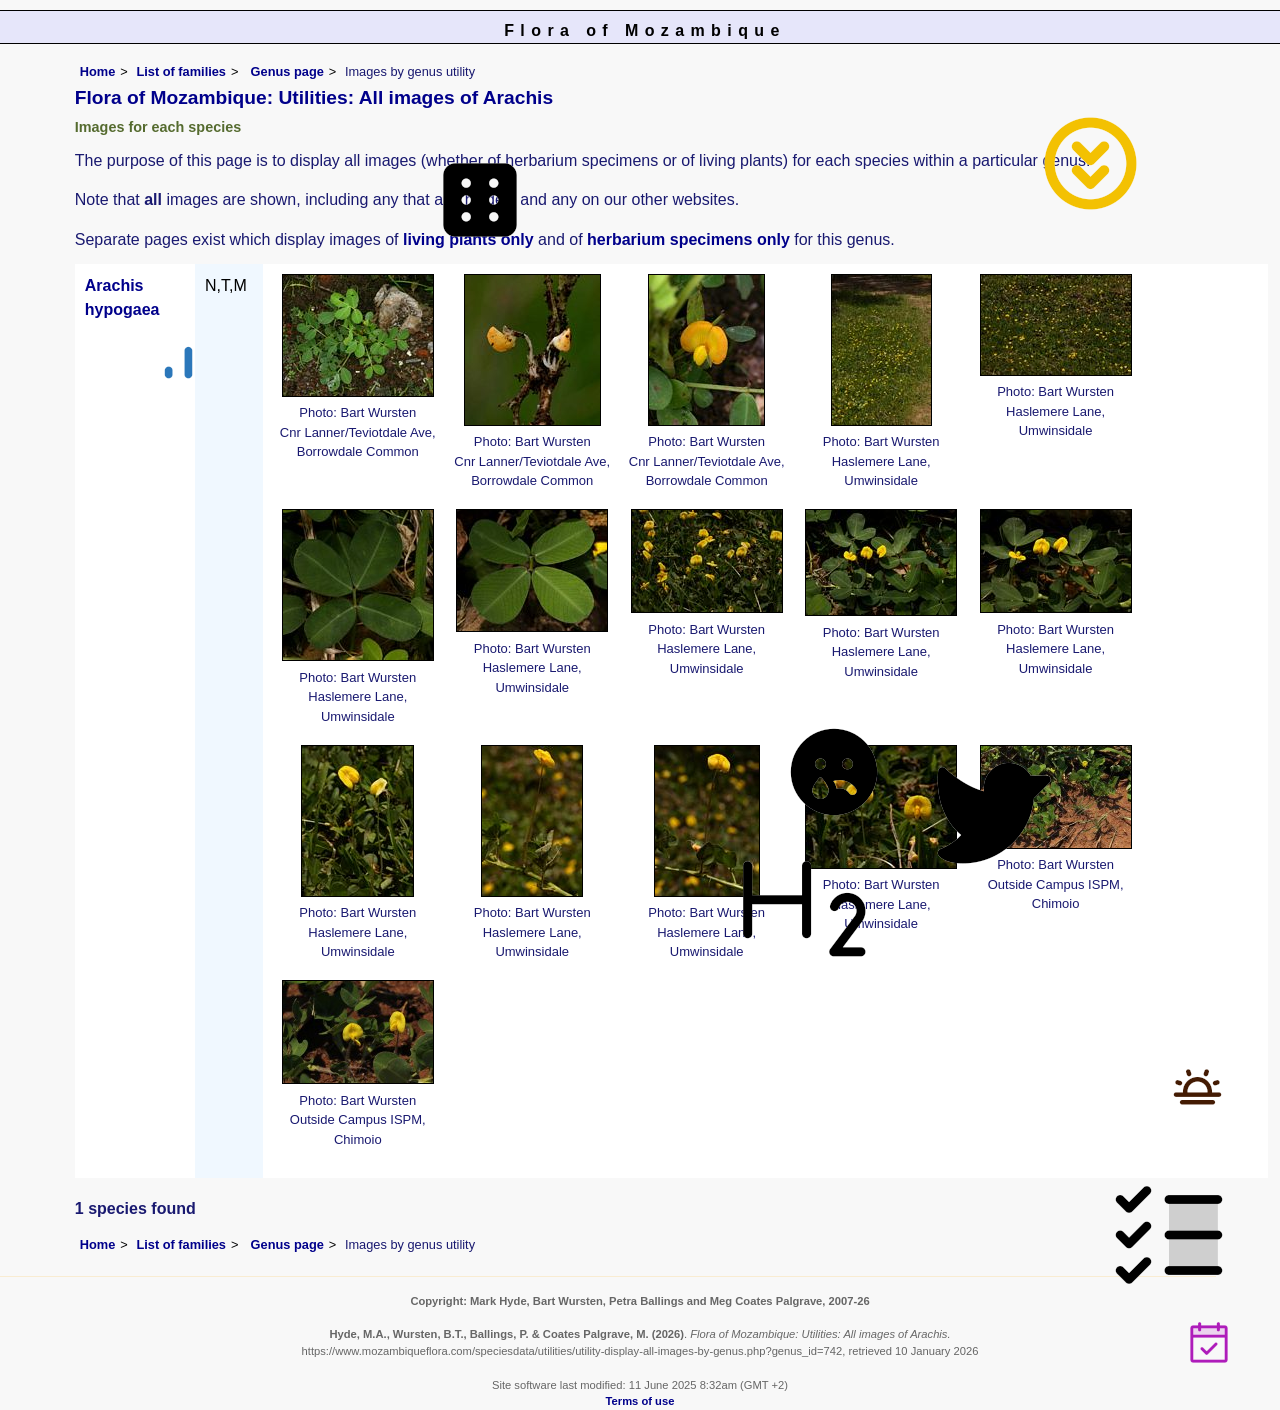  Describe the element at coordinates (480, 200) in the screenshot. I see `randomize or shuffle content` at that location.